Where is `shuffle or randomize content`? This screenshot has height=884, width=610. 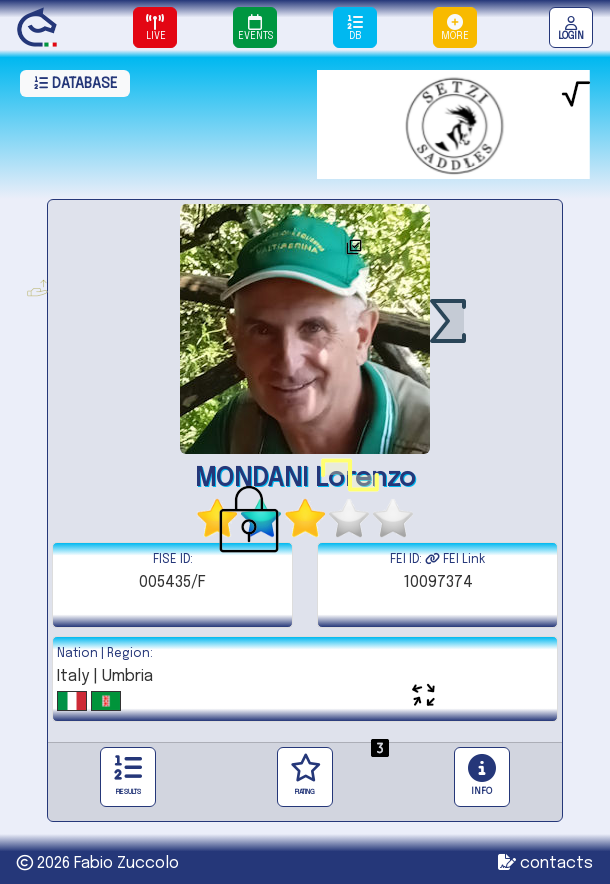
shuffle or randomize content is located at coordinates (423, 694).